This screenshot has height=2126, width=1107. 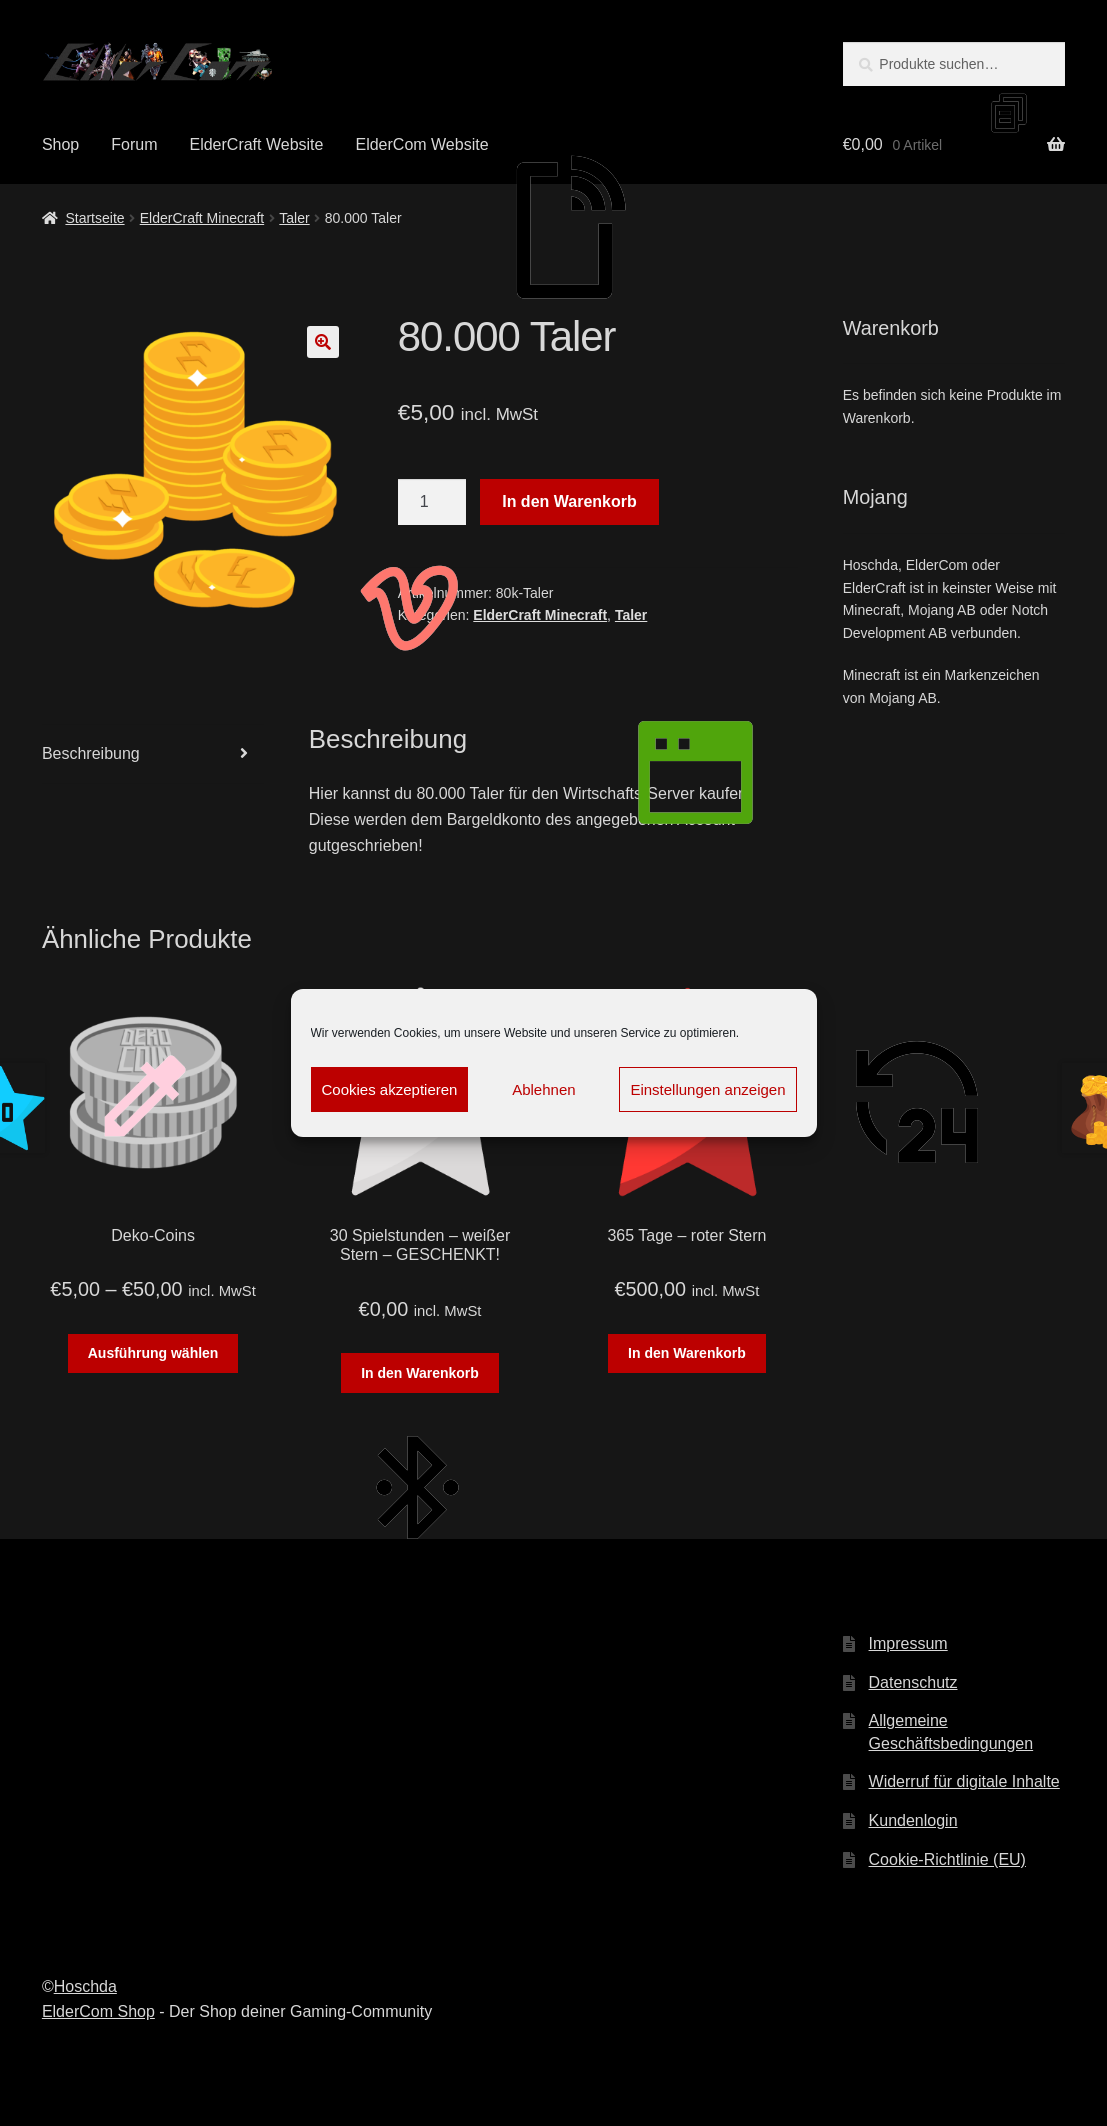 What do you see at coordinates (146, 1095) in the screenshot?
I see `color picker tool for sampling colors` at bounding box center [146, 1095].